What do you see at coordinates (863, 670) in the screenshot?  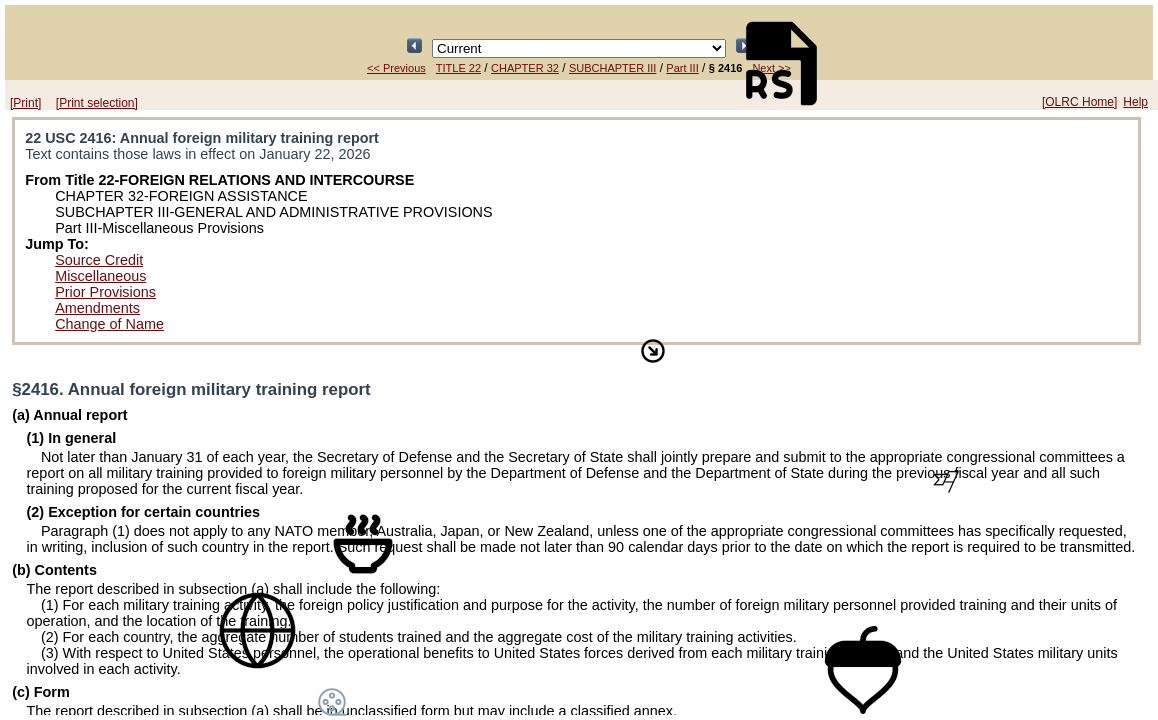 I see `access nature or outdoor-related content` at bounding box center [863, 670].